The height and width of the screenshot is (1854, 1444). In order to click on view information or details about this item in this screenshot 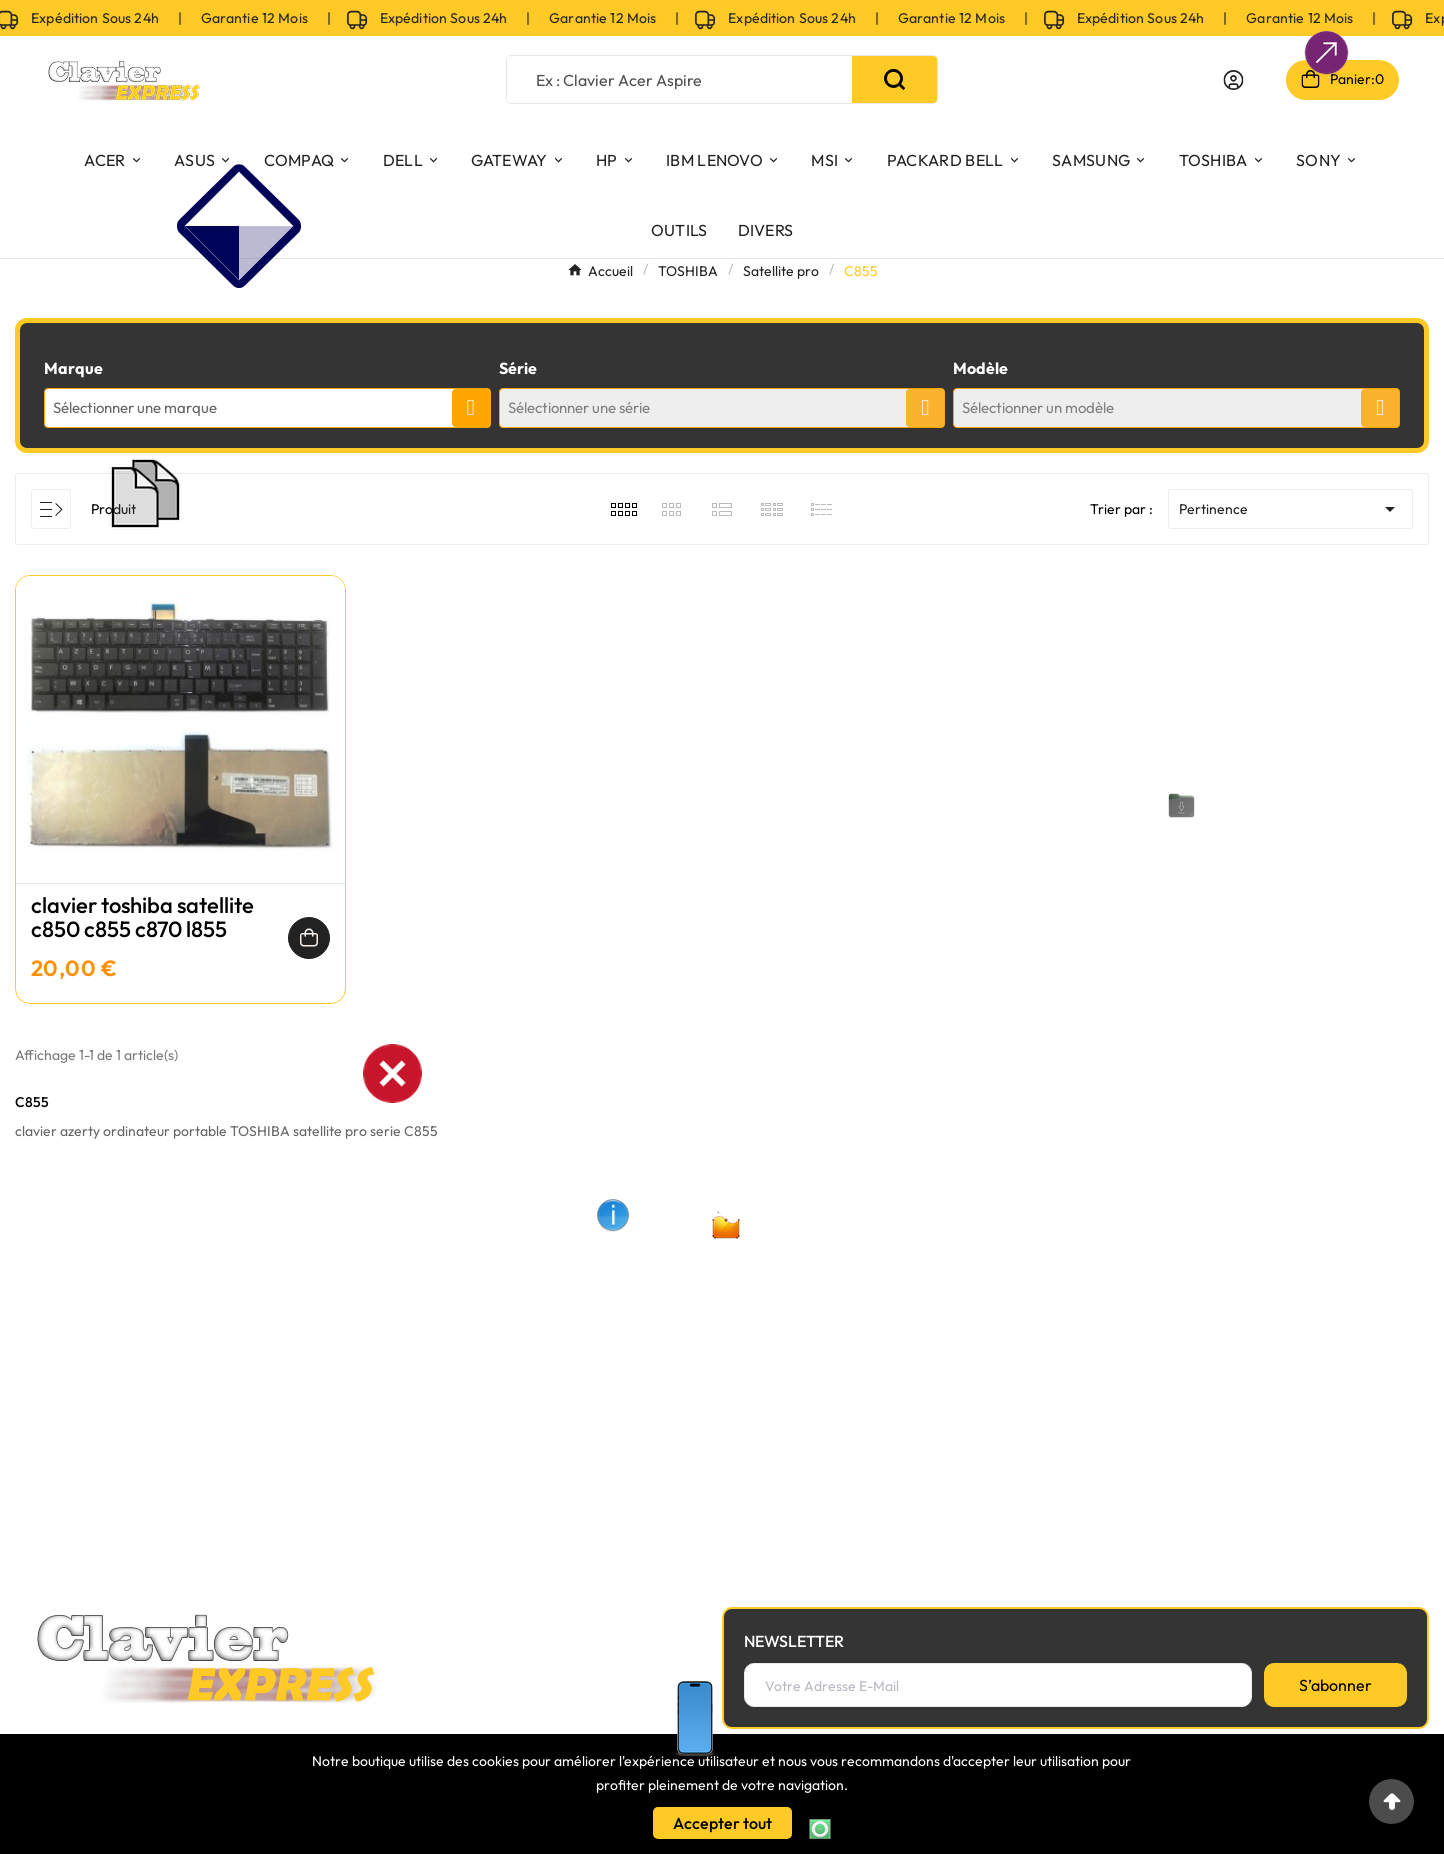, I will do `click(613, 1215)`.